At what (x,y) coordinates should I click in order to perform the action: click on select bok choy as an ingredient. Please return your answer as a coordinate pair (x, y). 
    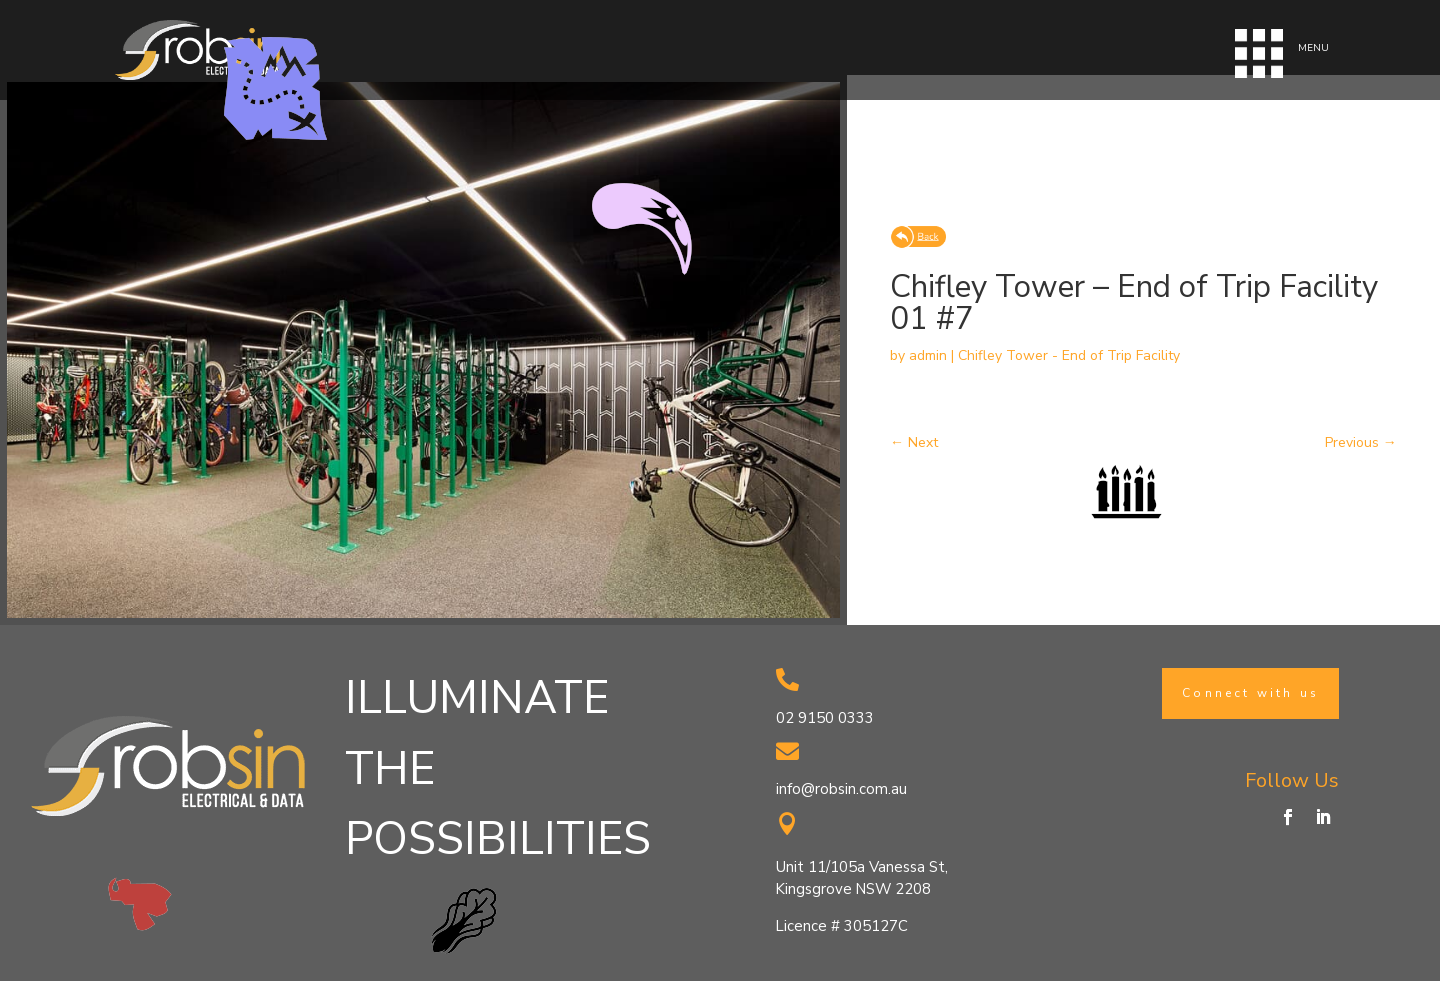
    Looking at the image, I should click on (464, 921).